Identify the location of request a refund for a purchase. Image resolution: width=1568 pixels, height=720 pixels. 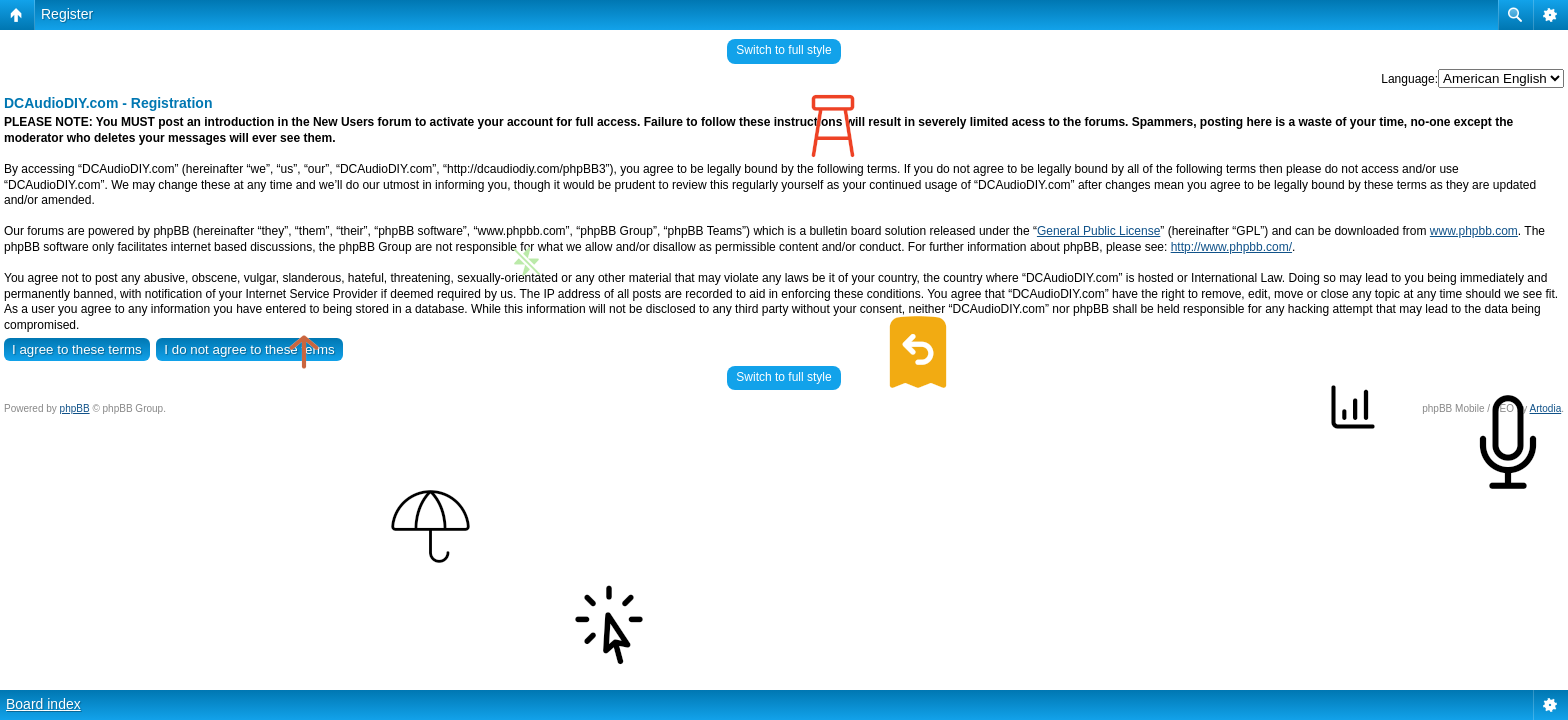
(918, 352).